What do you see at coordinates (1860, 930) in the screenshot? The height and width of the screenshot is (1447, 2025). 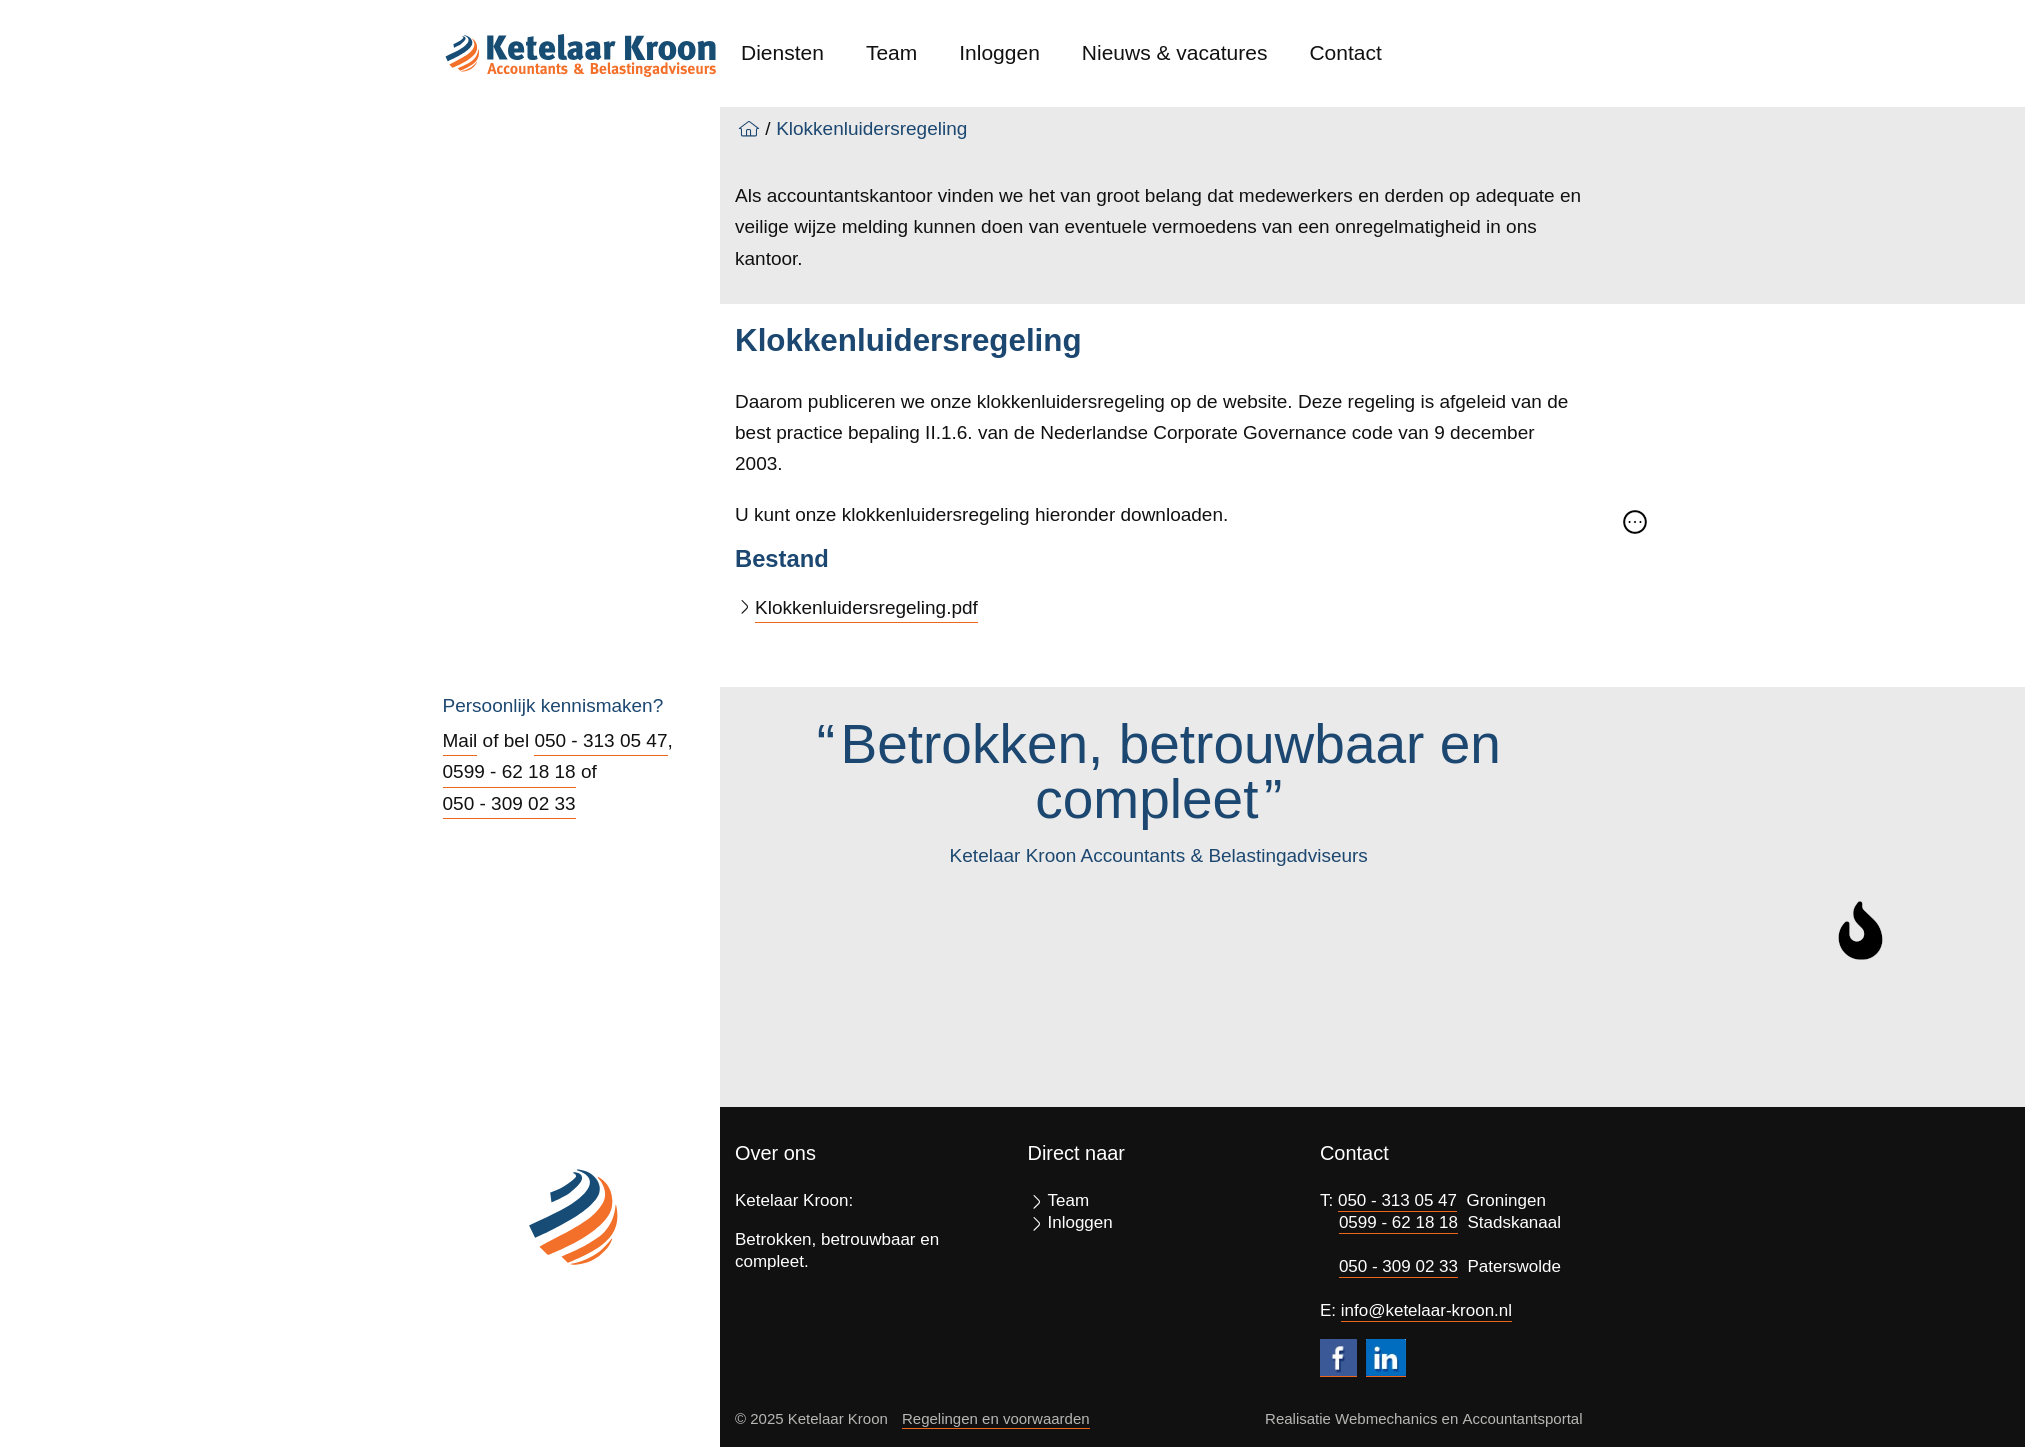 I see `indicates trending or popular content` at bounding box center [1860, 930].